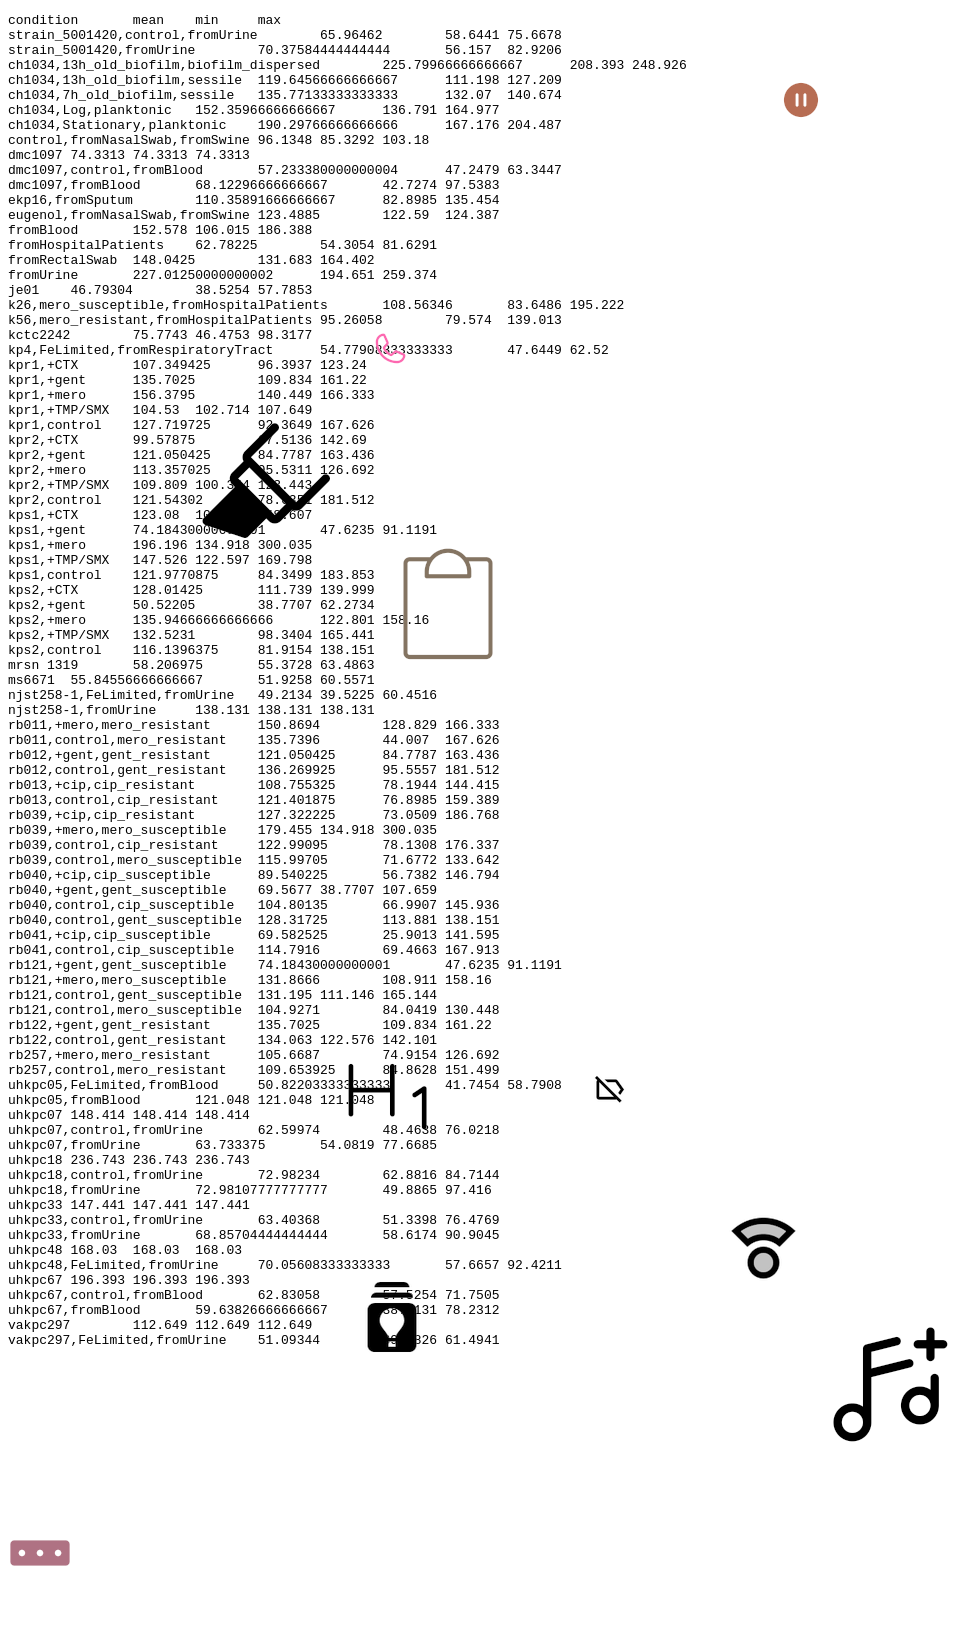 This screenshot has width=961, height=1628. What do you see at coordinates (262, 487) in the screenshot?
I see `highlight or mark selected text` at bounding box center [262, 487].